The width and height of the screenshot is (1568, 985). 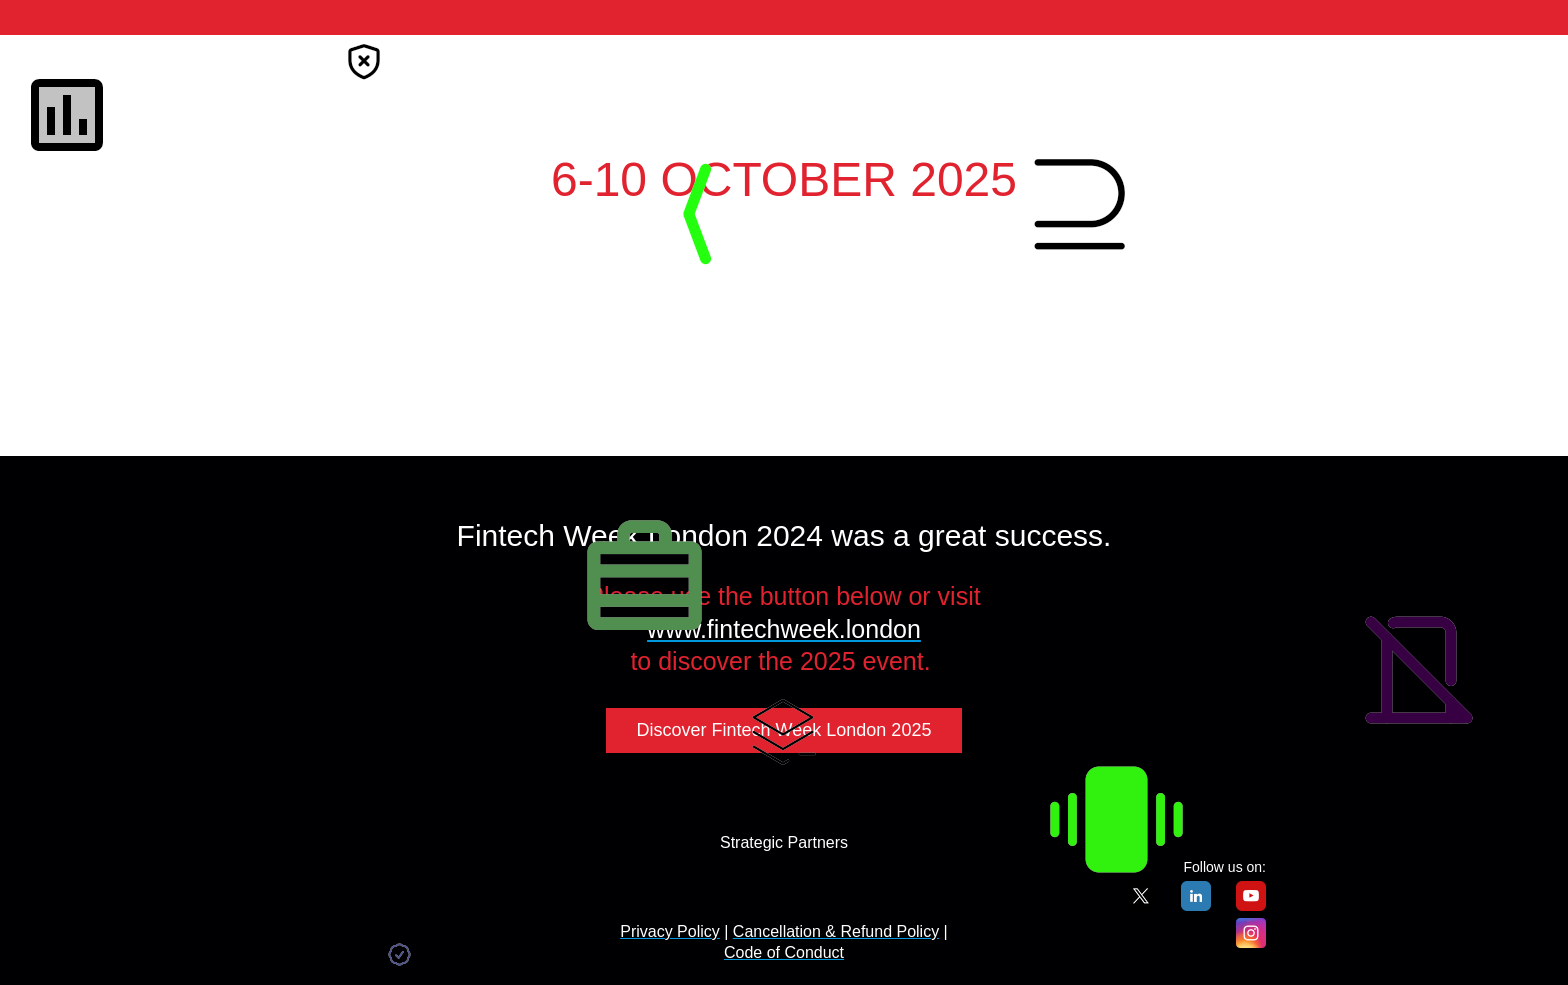 What do you see at coordinates (783, 732) in the screenshot?
I see `remove a layer from the stack` at bounding box center [783, 732].